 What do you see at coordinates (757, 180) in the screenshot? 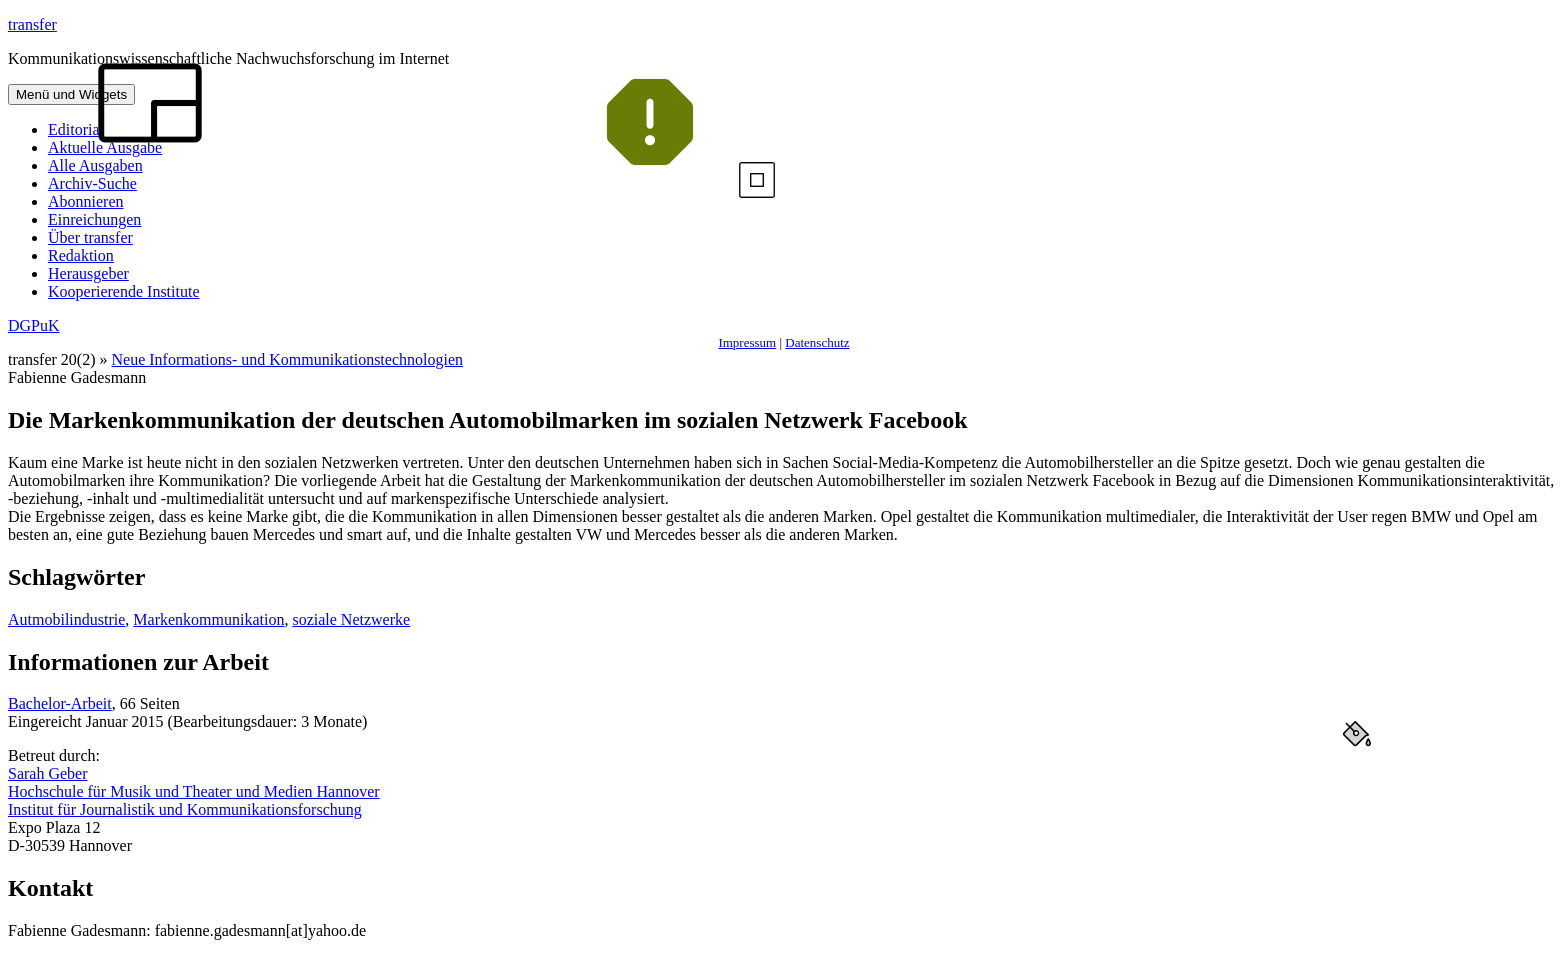
I see `view app or brand logo` at bounding box center [757, 180].